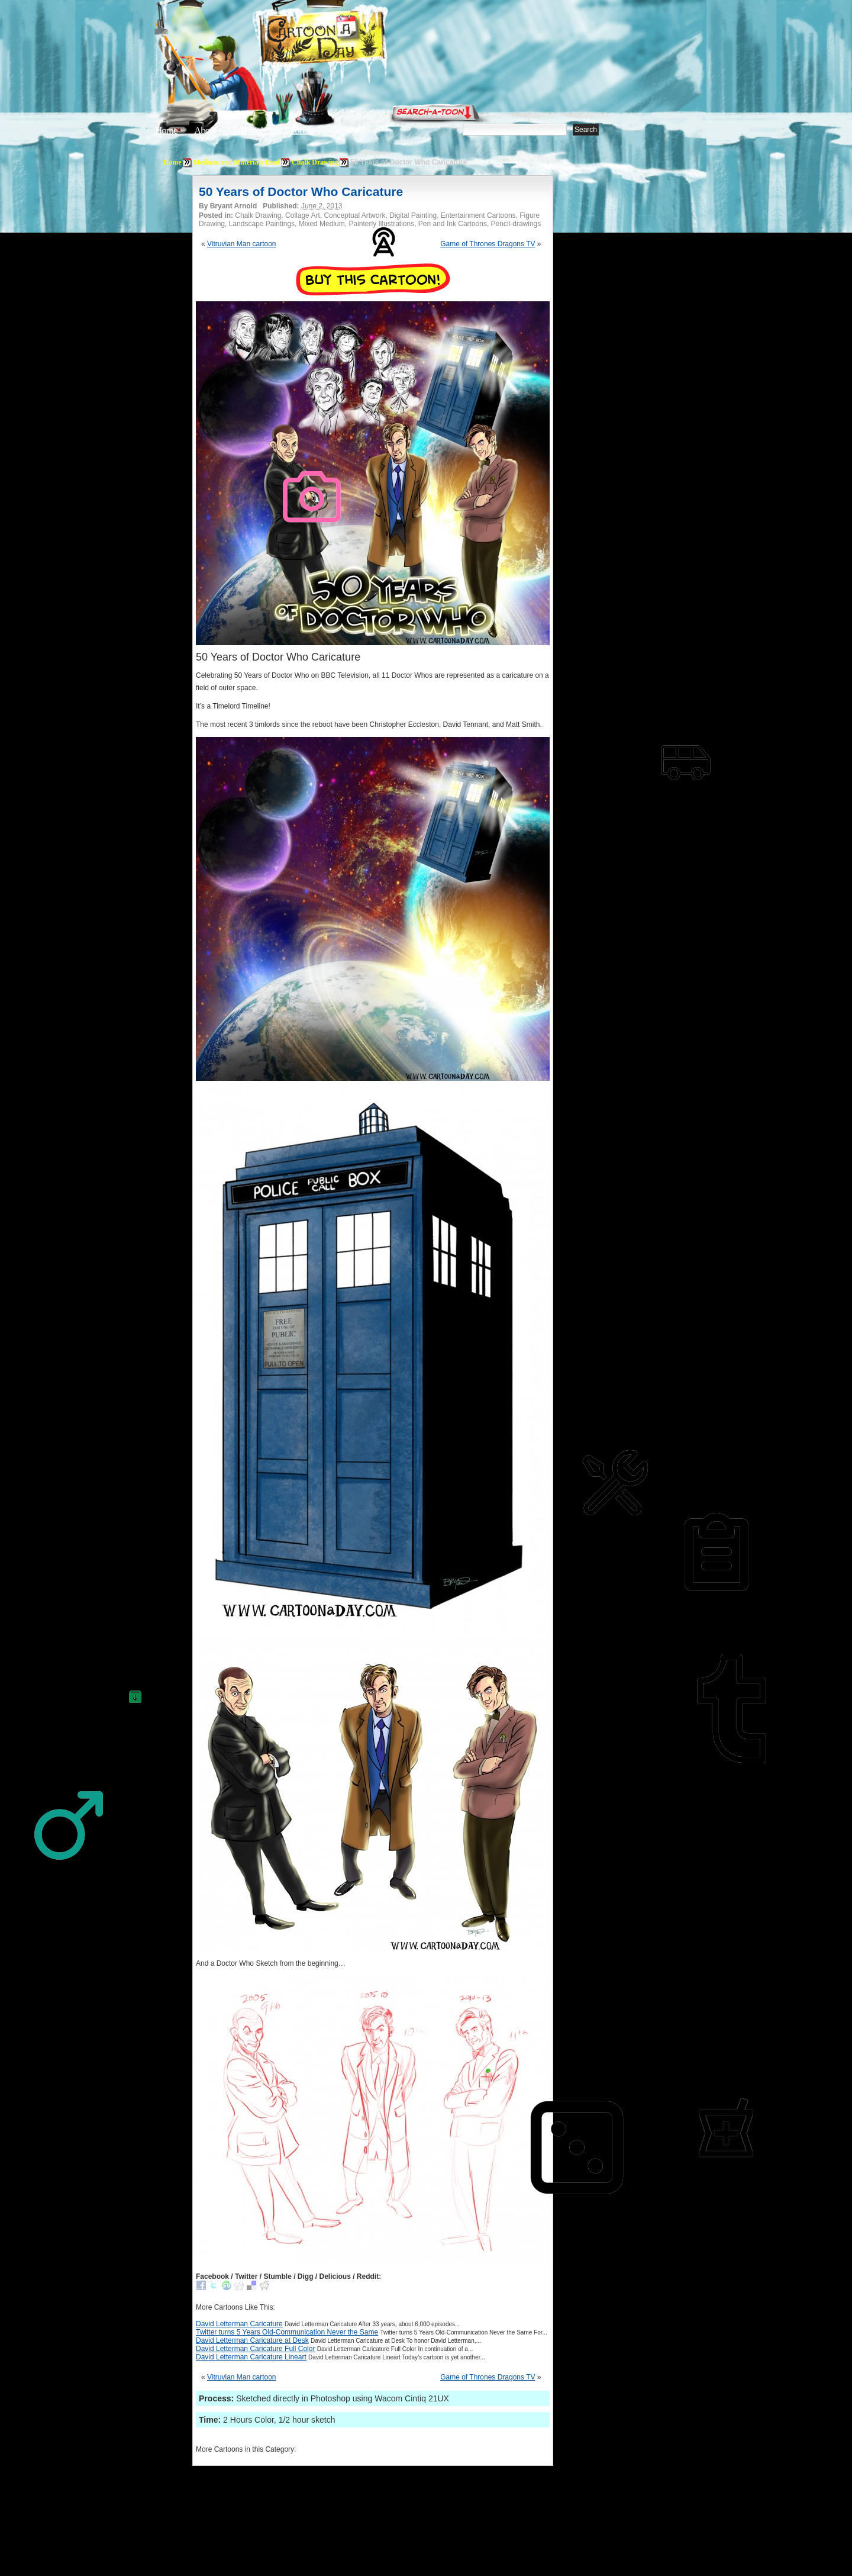 The width and height of the screenshot is (852, 2576). I want to click on access settings or configuration options, so click(615, 1483).